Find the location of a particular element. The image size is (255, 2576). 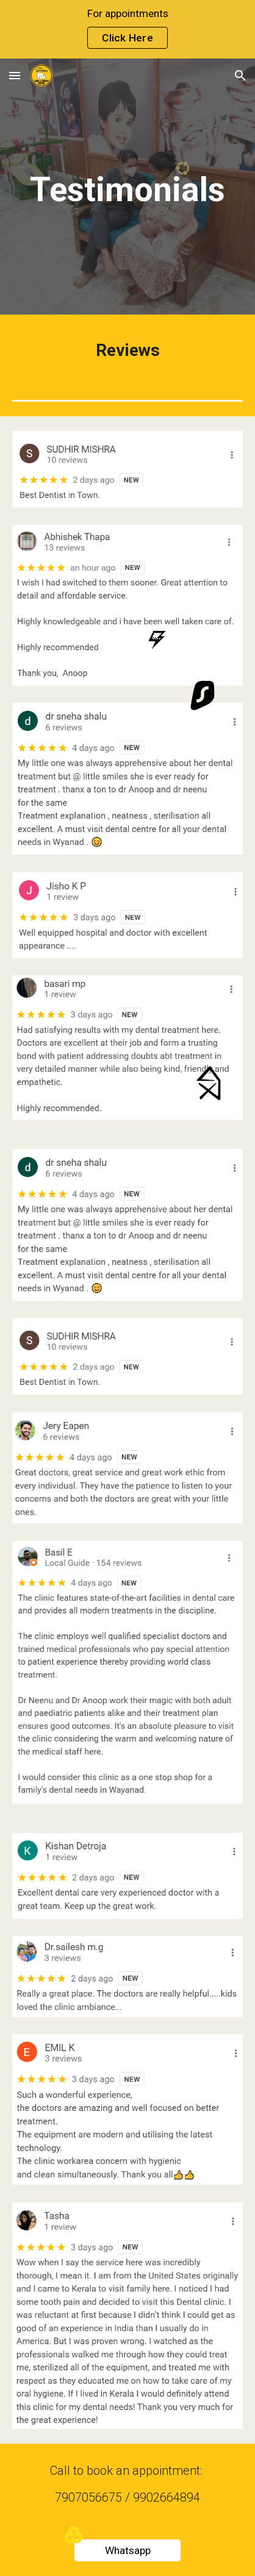

open game jolt app or website is located at coordinates (157, 639).